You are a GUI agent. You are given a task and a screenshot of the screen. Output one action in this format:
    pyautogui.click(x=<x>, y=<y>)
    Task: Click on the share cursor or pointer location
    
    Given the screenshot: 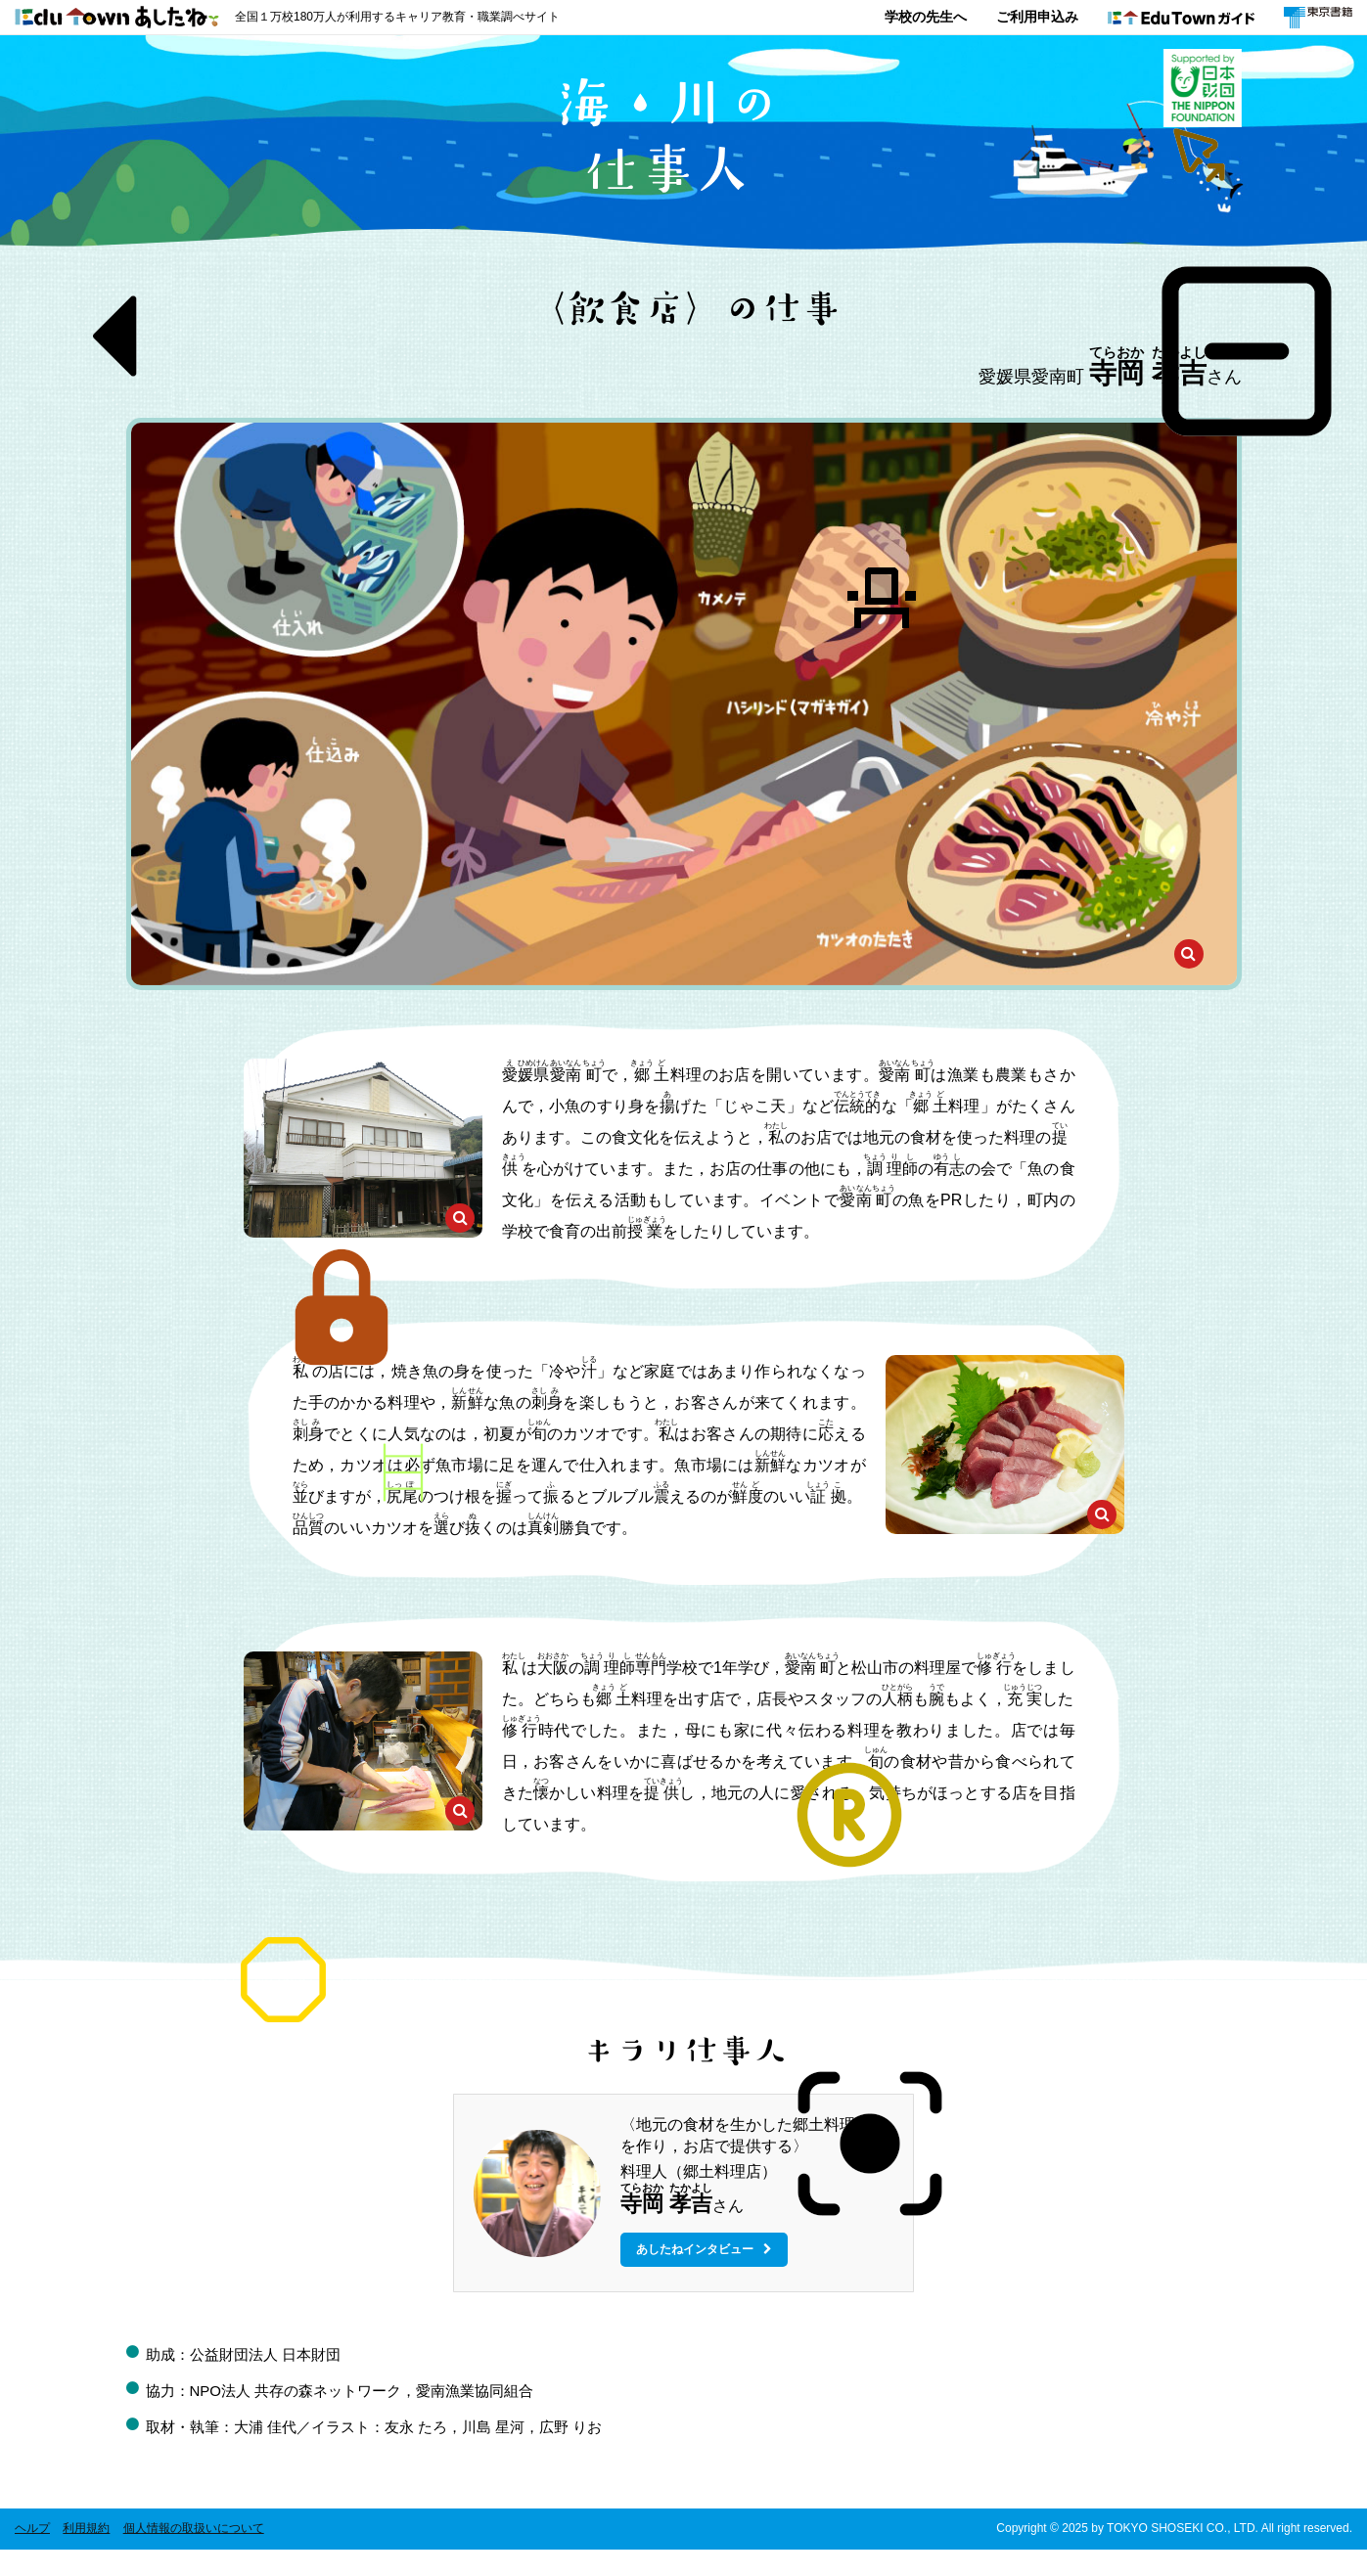 What is the action you would take?
    pyautogui.click(x=1198, y=153)
    